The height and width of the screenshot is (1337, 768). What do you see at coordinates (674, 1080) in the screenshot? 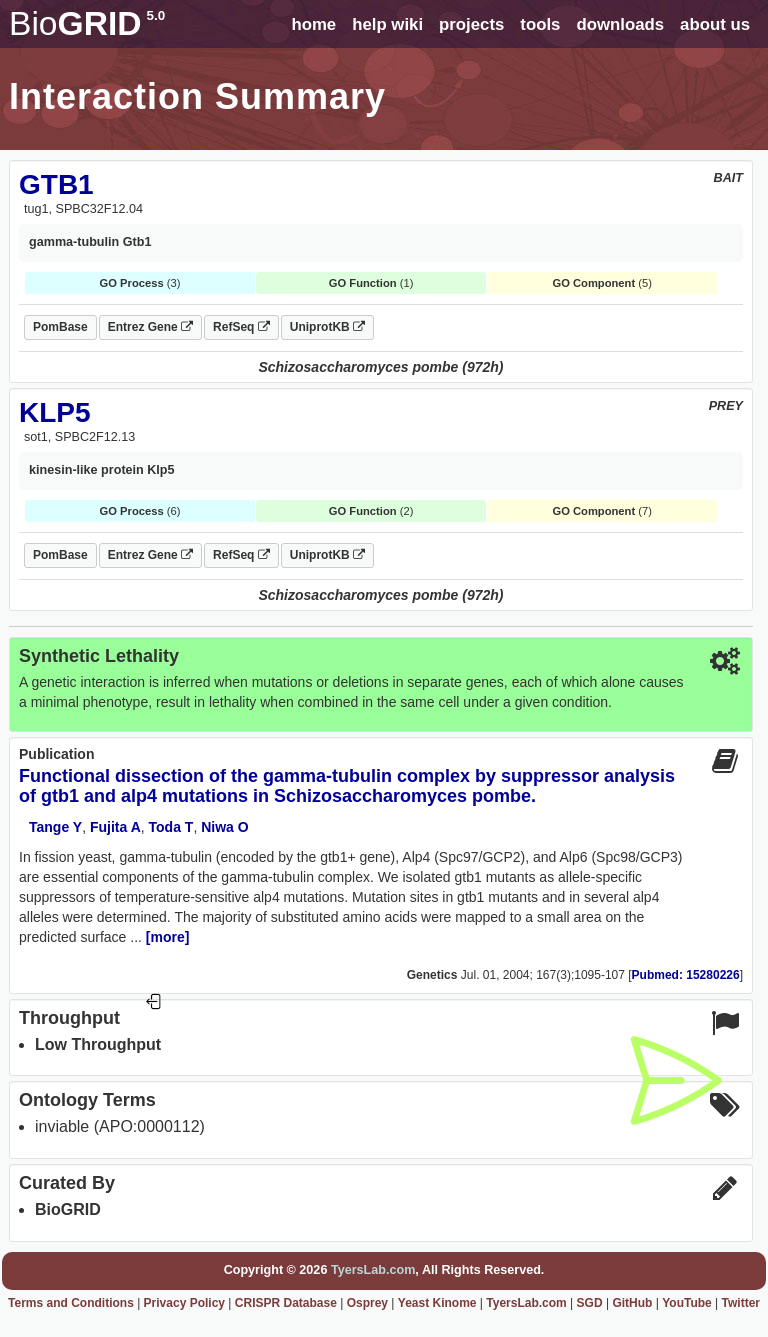
I see `send a message` at bounding box center [674, 1080].